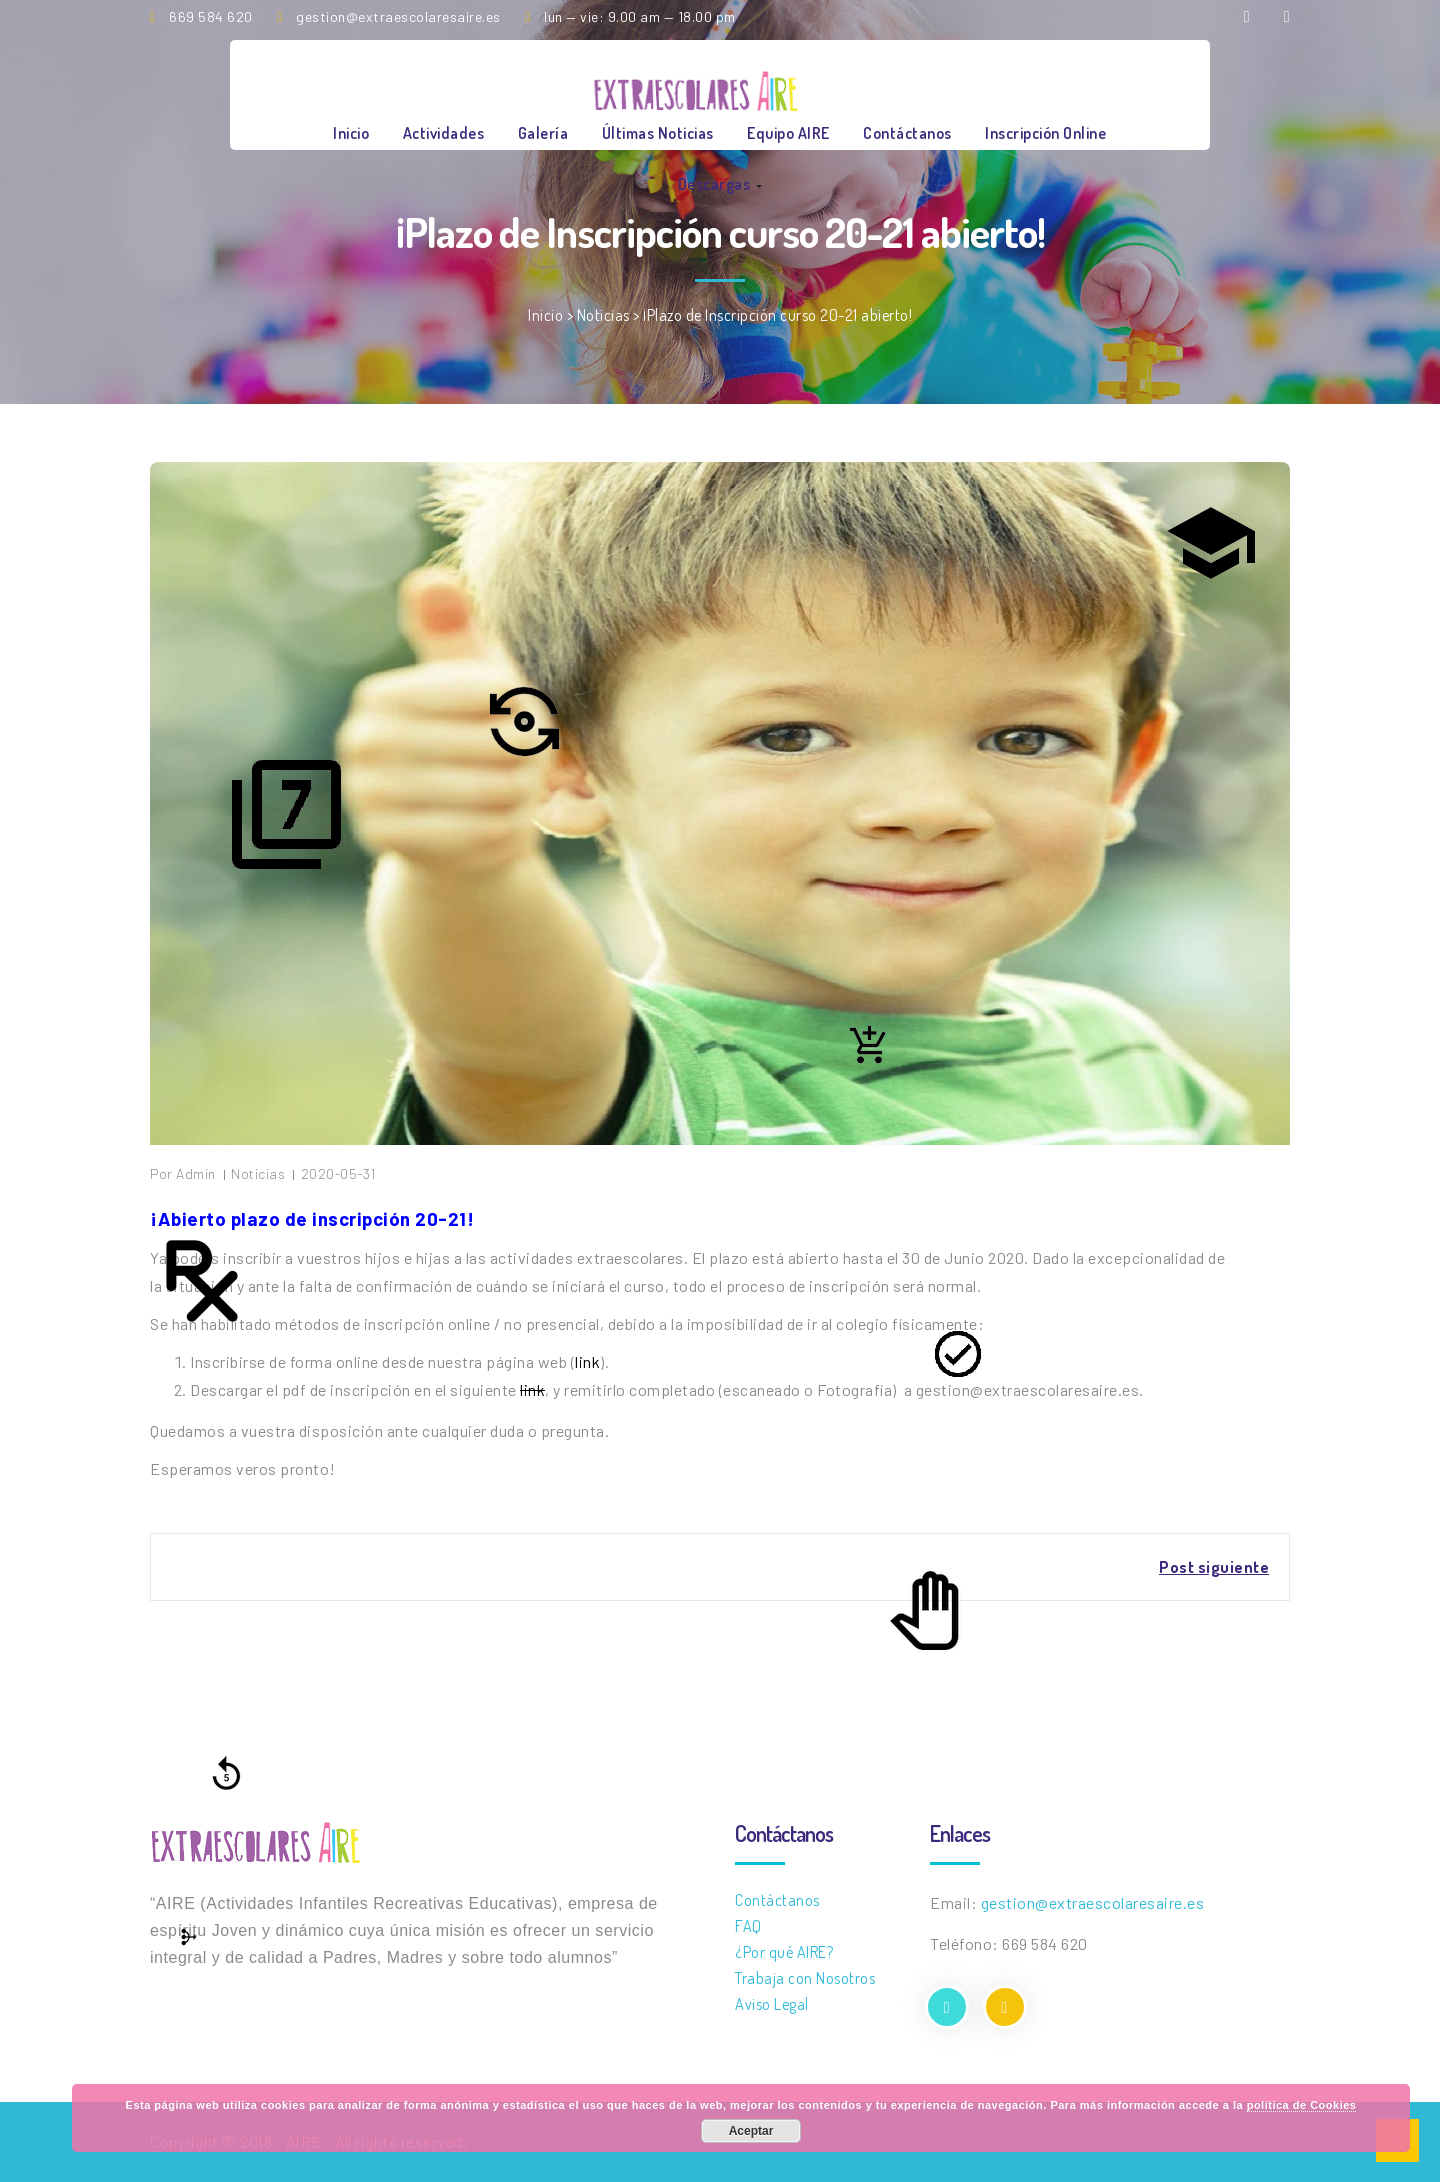  Describe the element at coordinates (1211, 543) in the screenshot. I see `access education or school-related content` at that location.